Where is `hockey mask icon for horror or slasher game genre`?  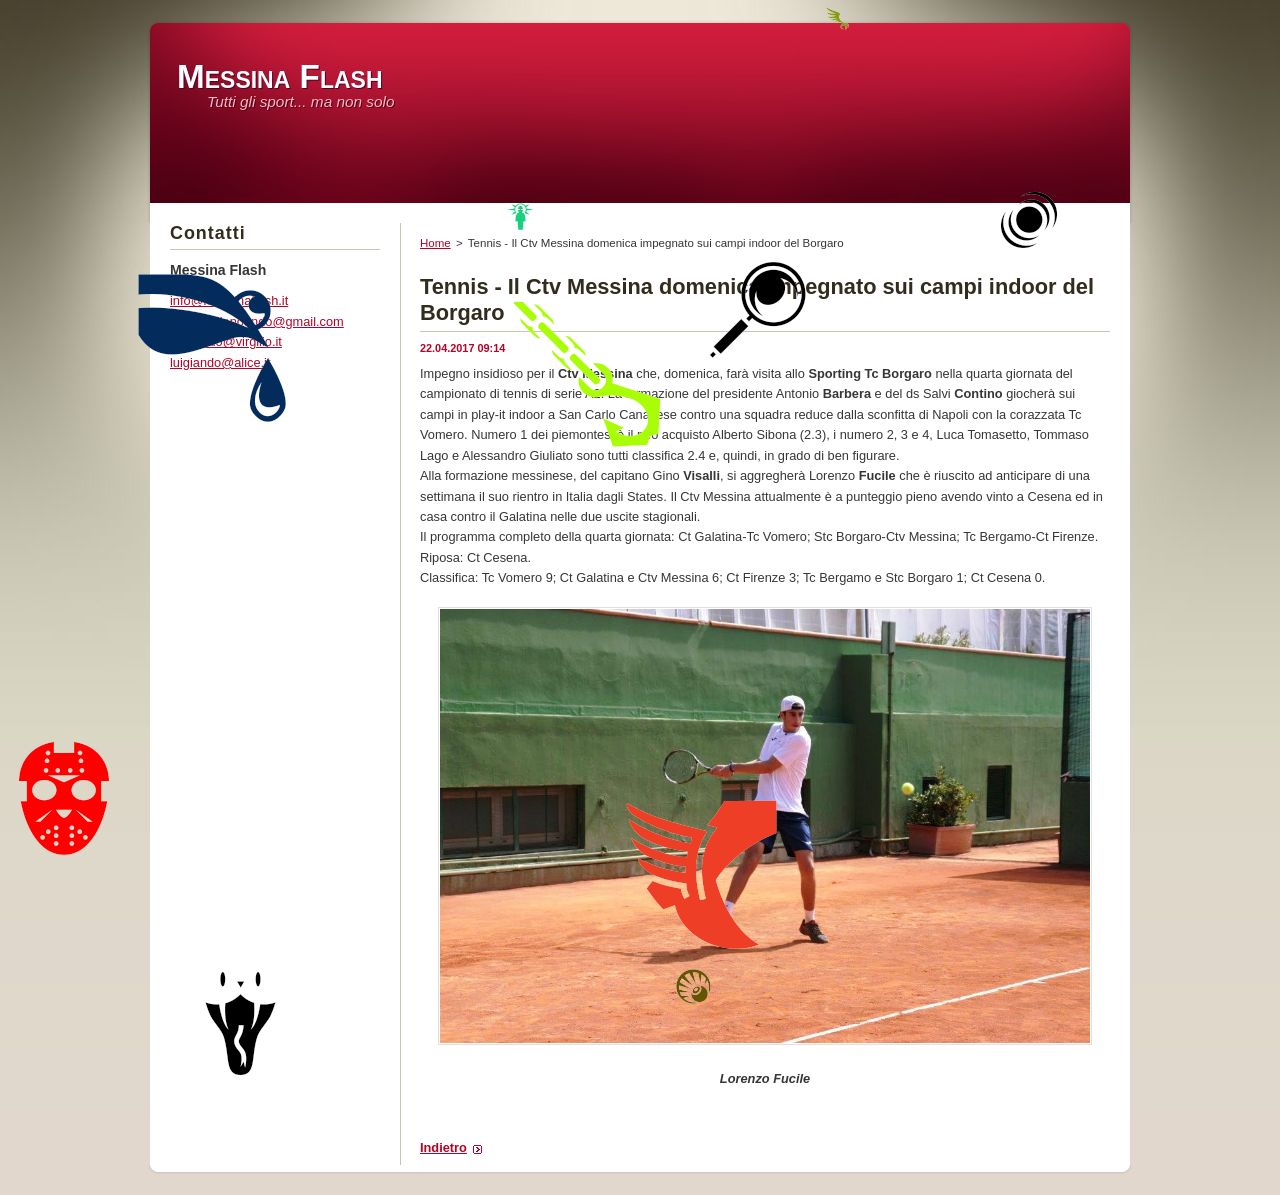
hockey mask icon for horror or slasher game genre is located at coordinates (64, 798).